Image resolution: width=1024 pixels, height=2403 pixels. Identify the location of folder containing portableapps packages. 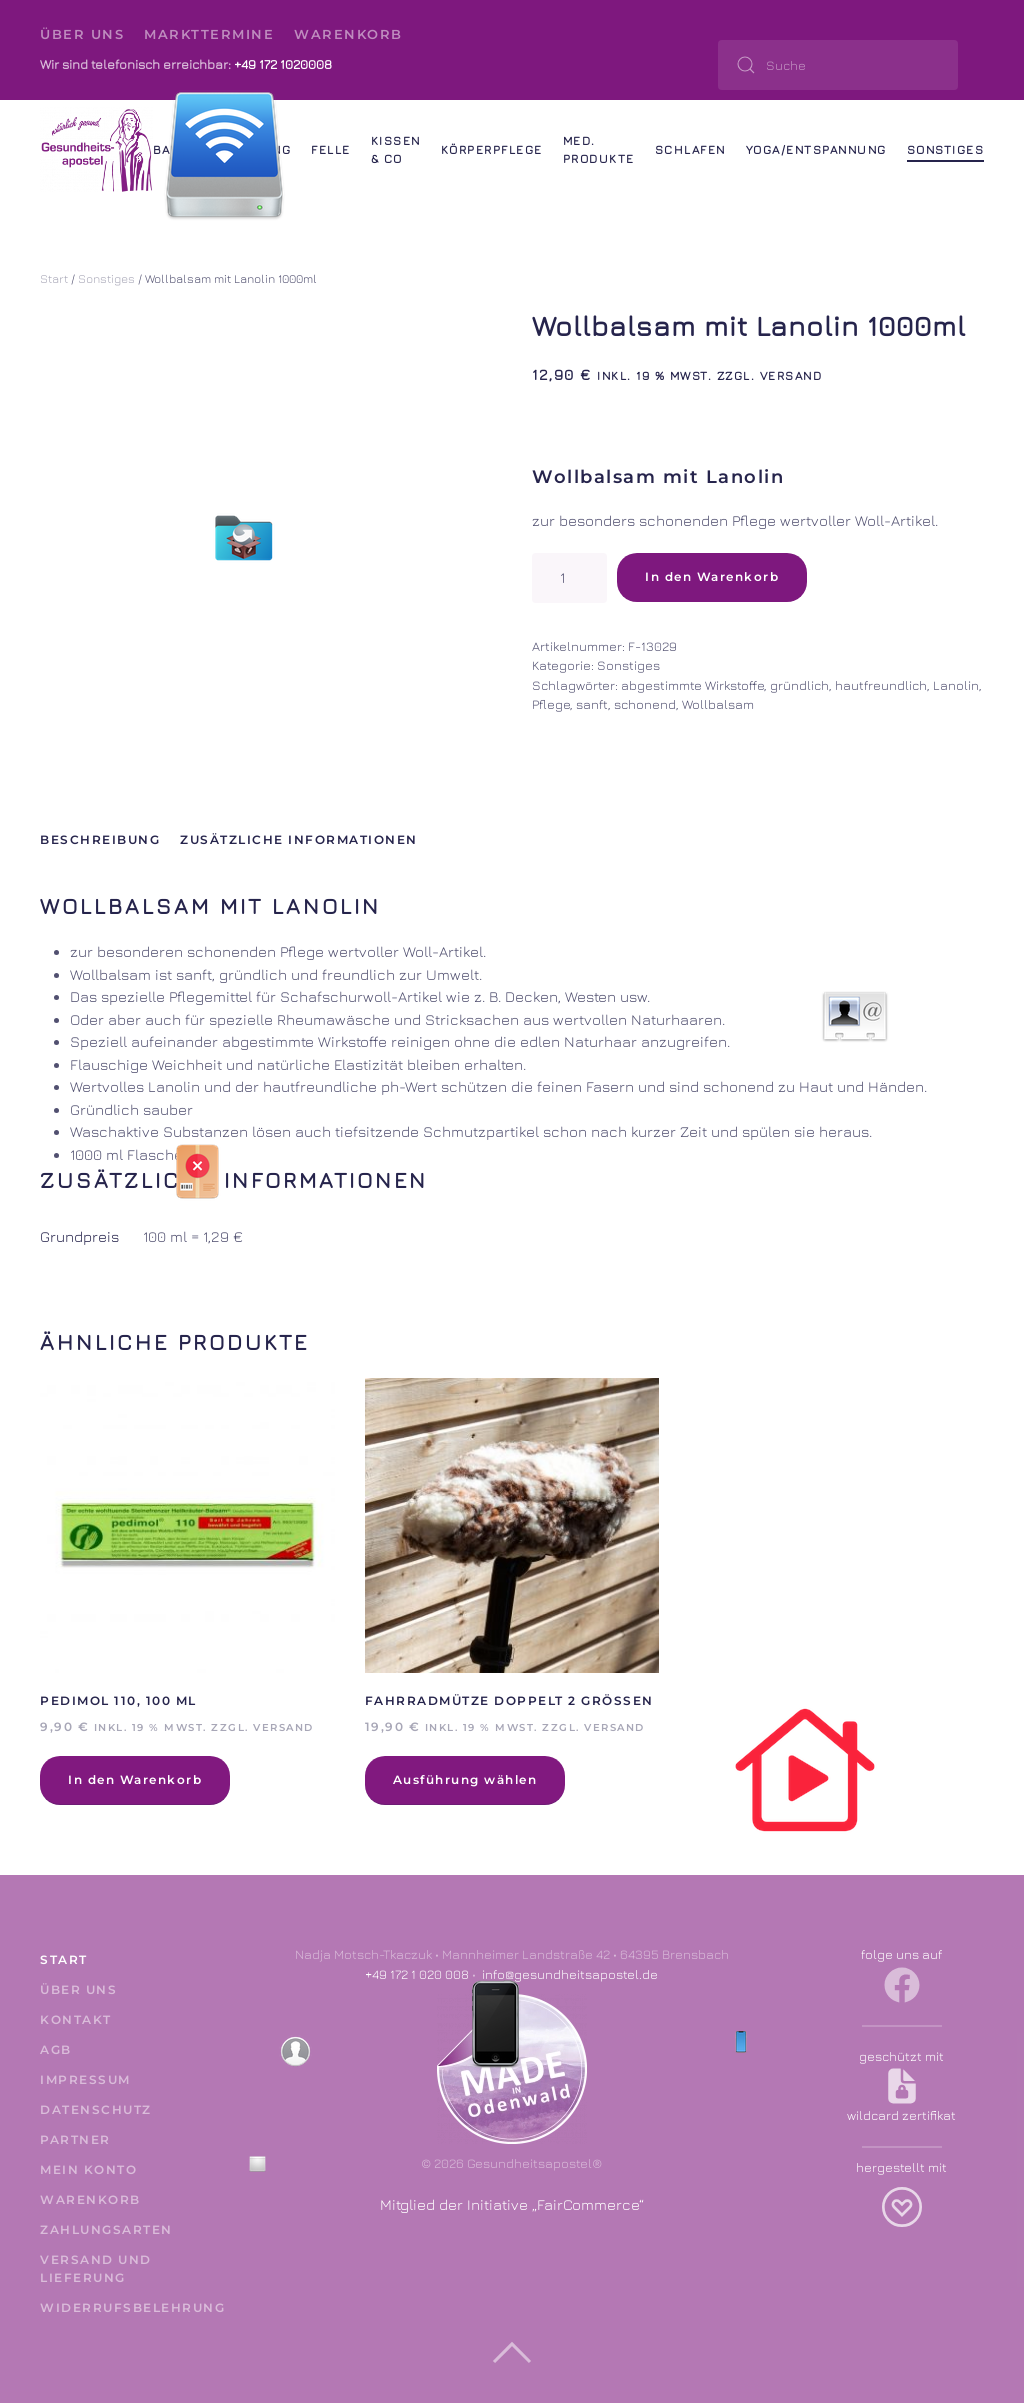
(243, 539).